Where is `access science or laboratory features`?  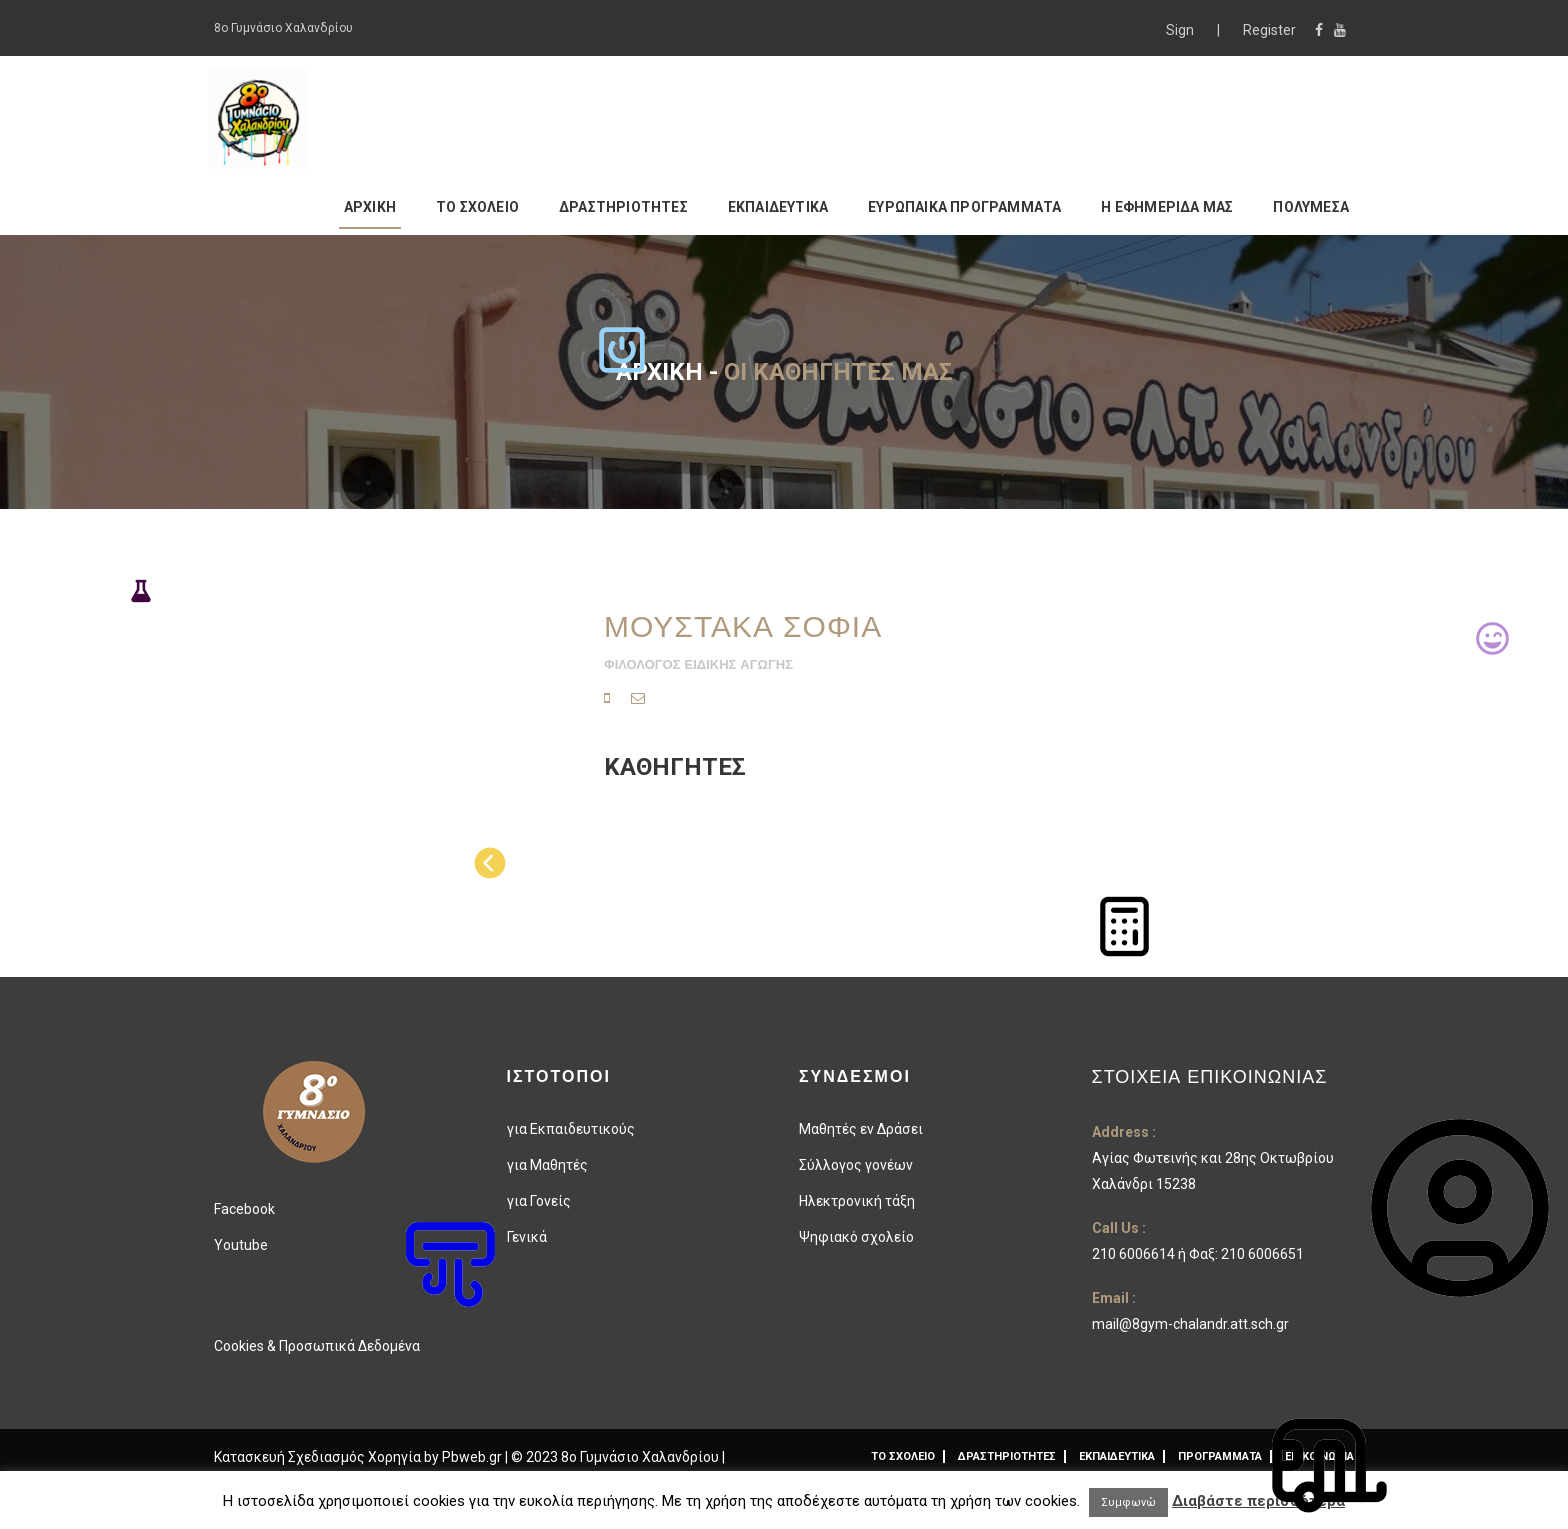 access science or laboratory features is located at coordinates (141, 591).